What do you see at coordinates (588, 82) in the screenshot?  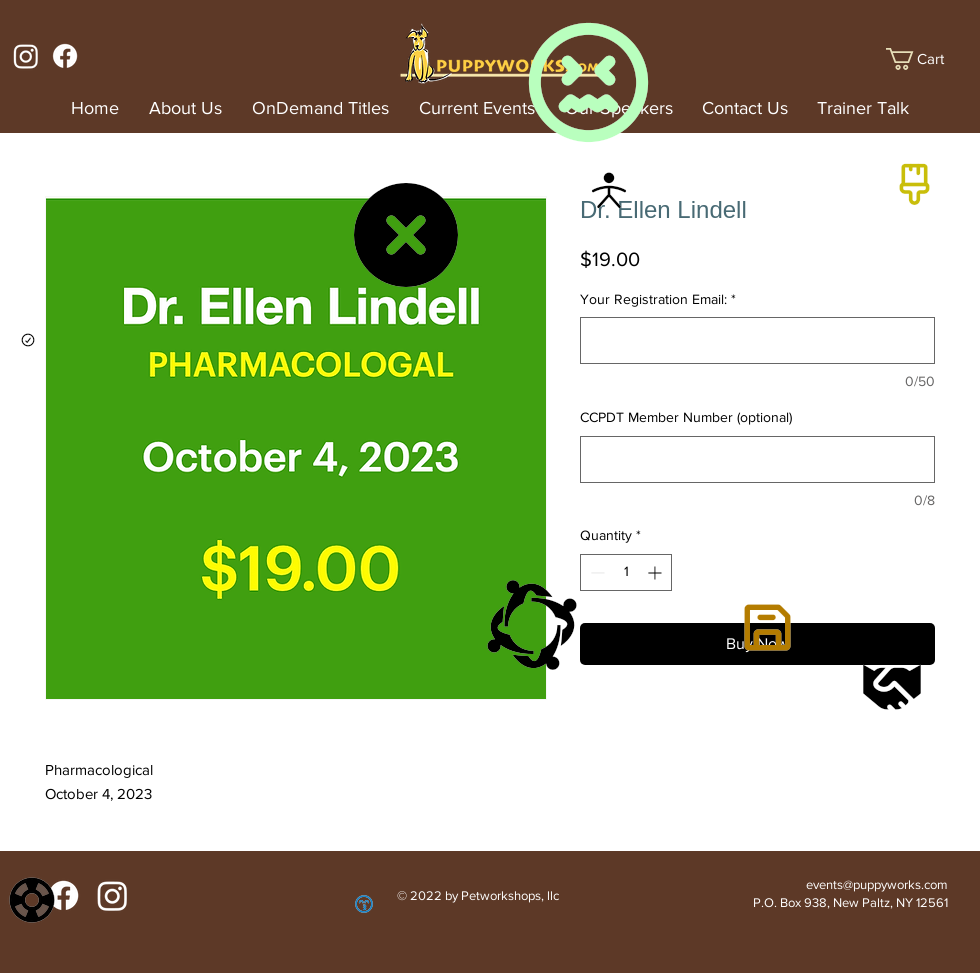 I see `express frustration or anger` at bounding box center [588, 82].